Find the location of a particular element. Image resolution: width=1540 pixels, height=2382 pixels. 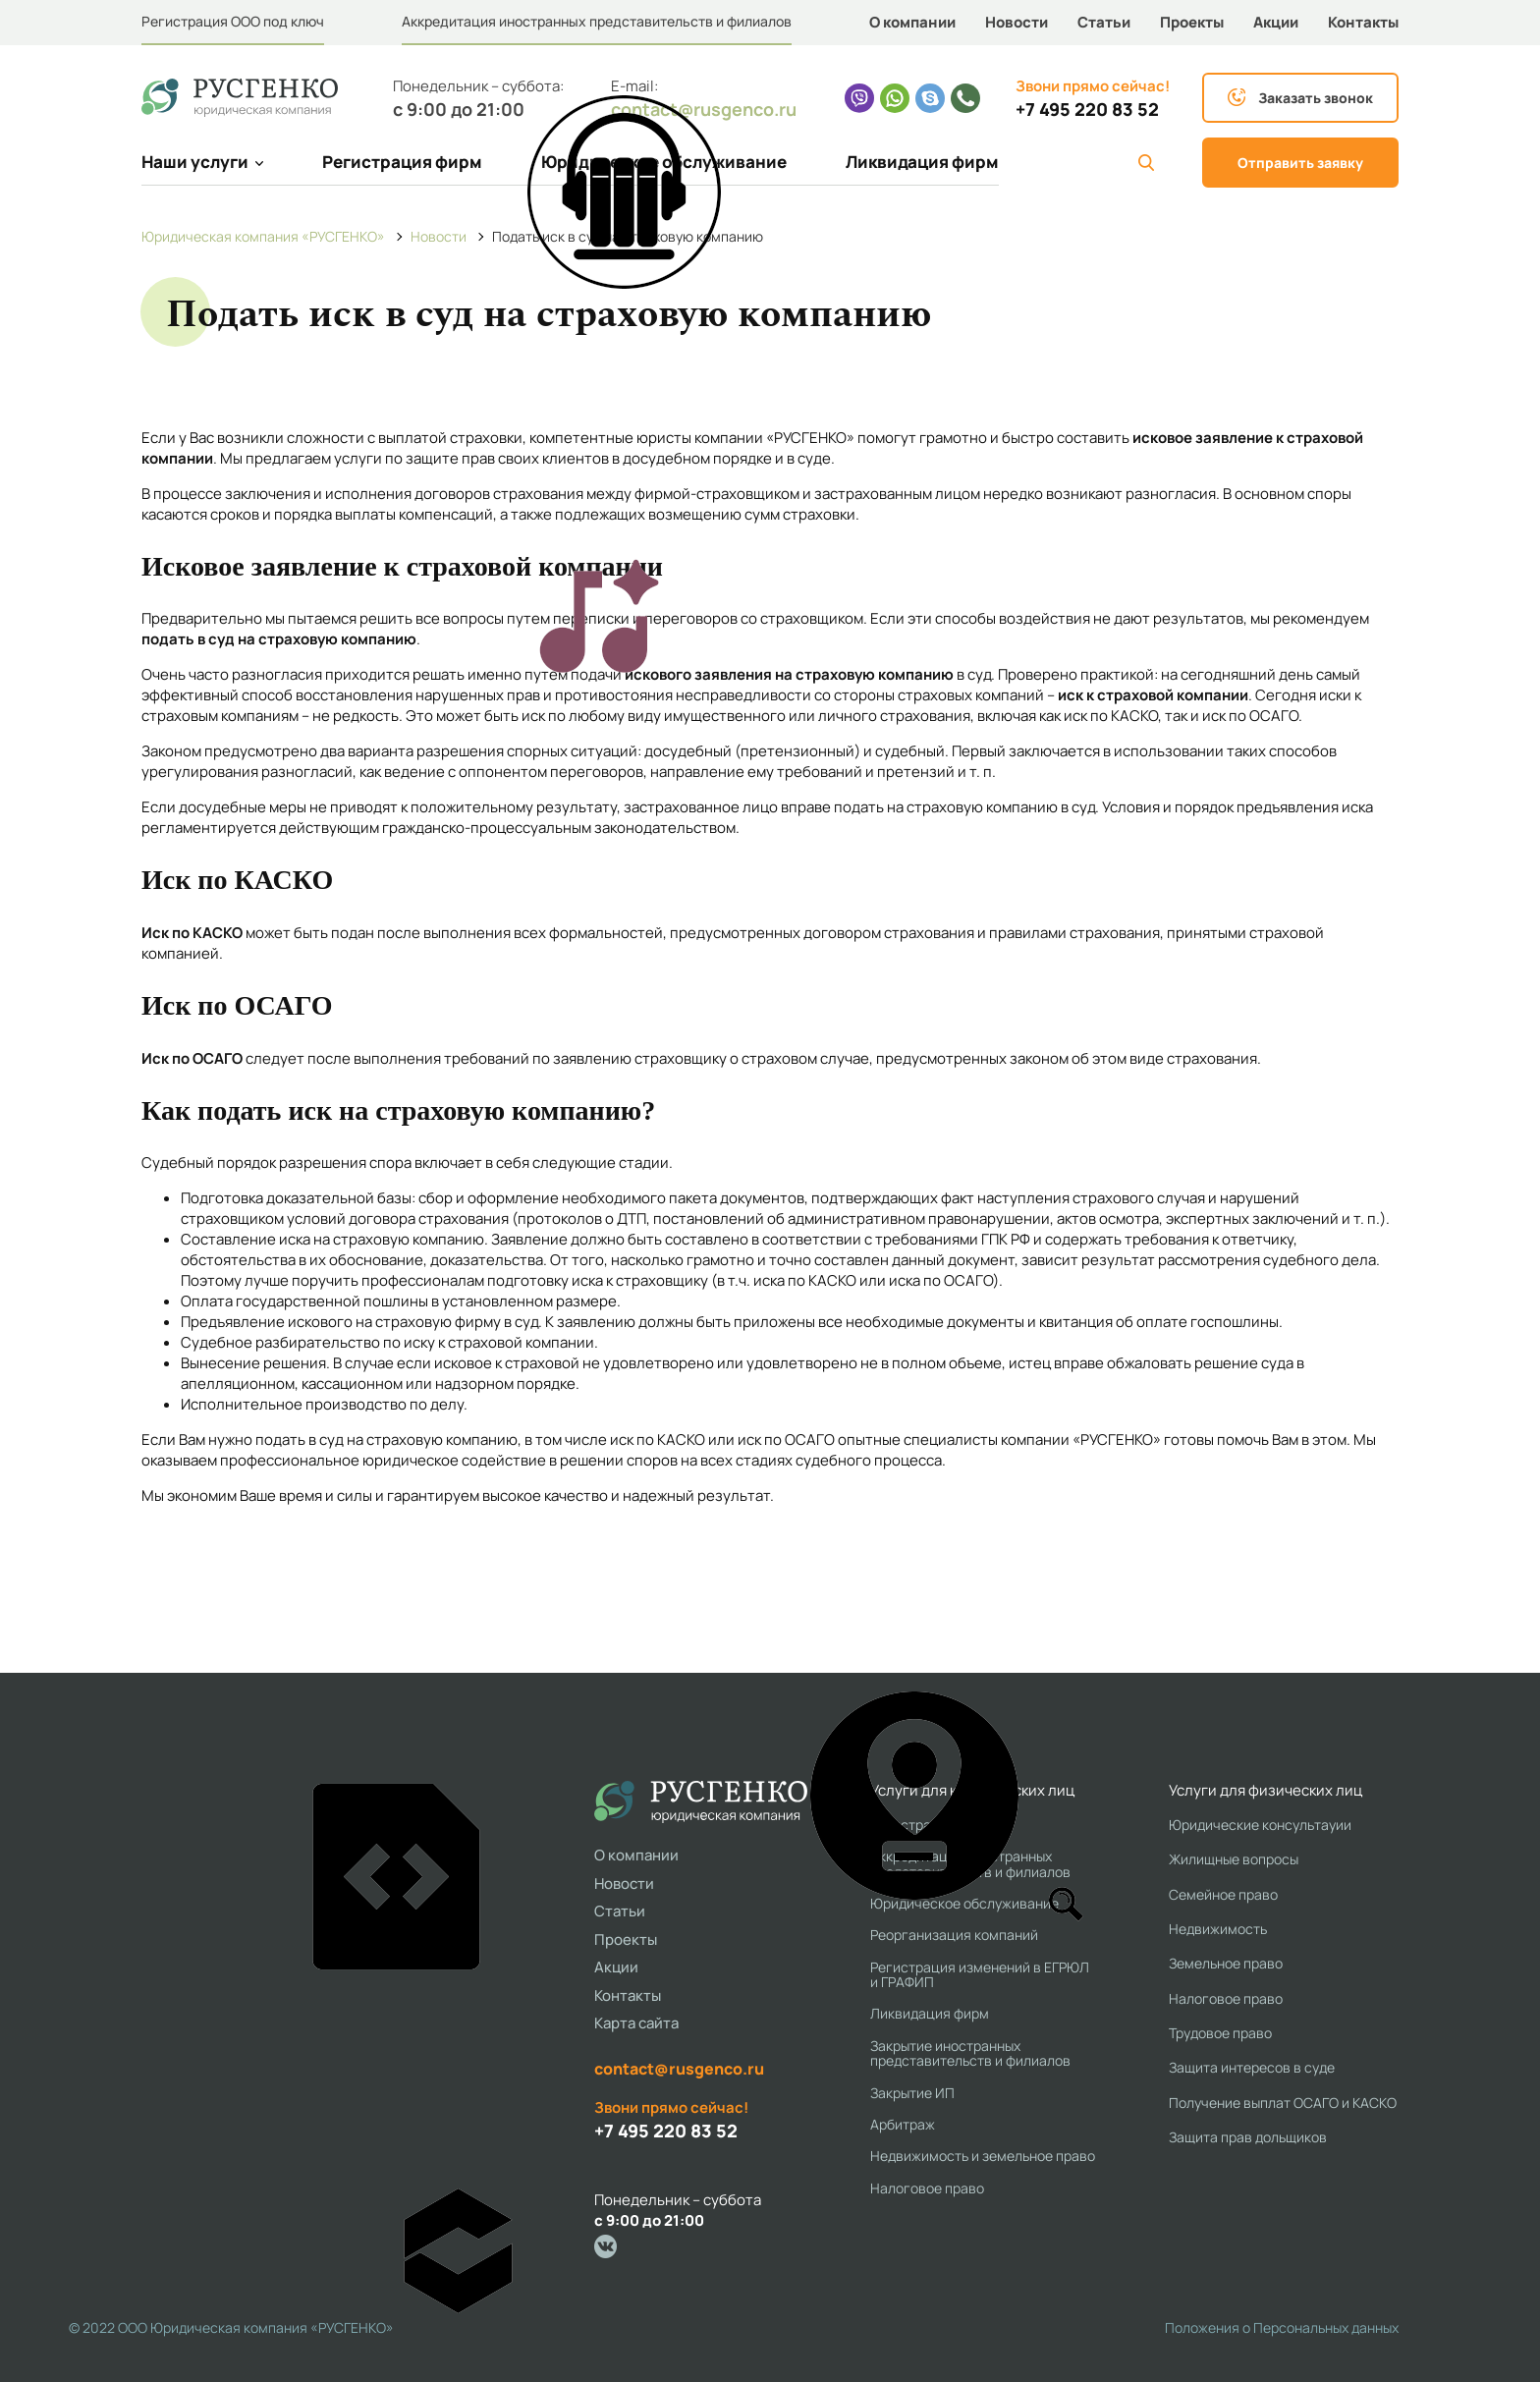

access AI-powered music features is located at coordinates (602, 622).